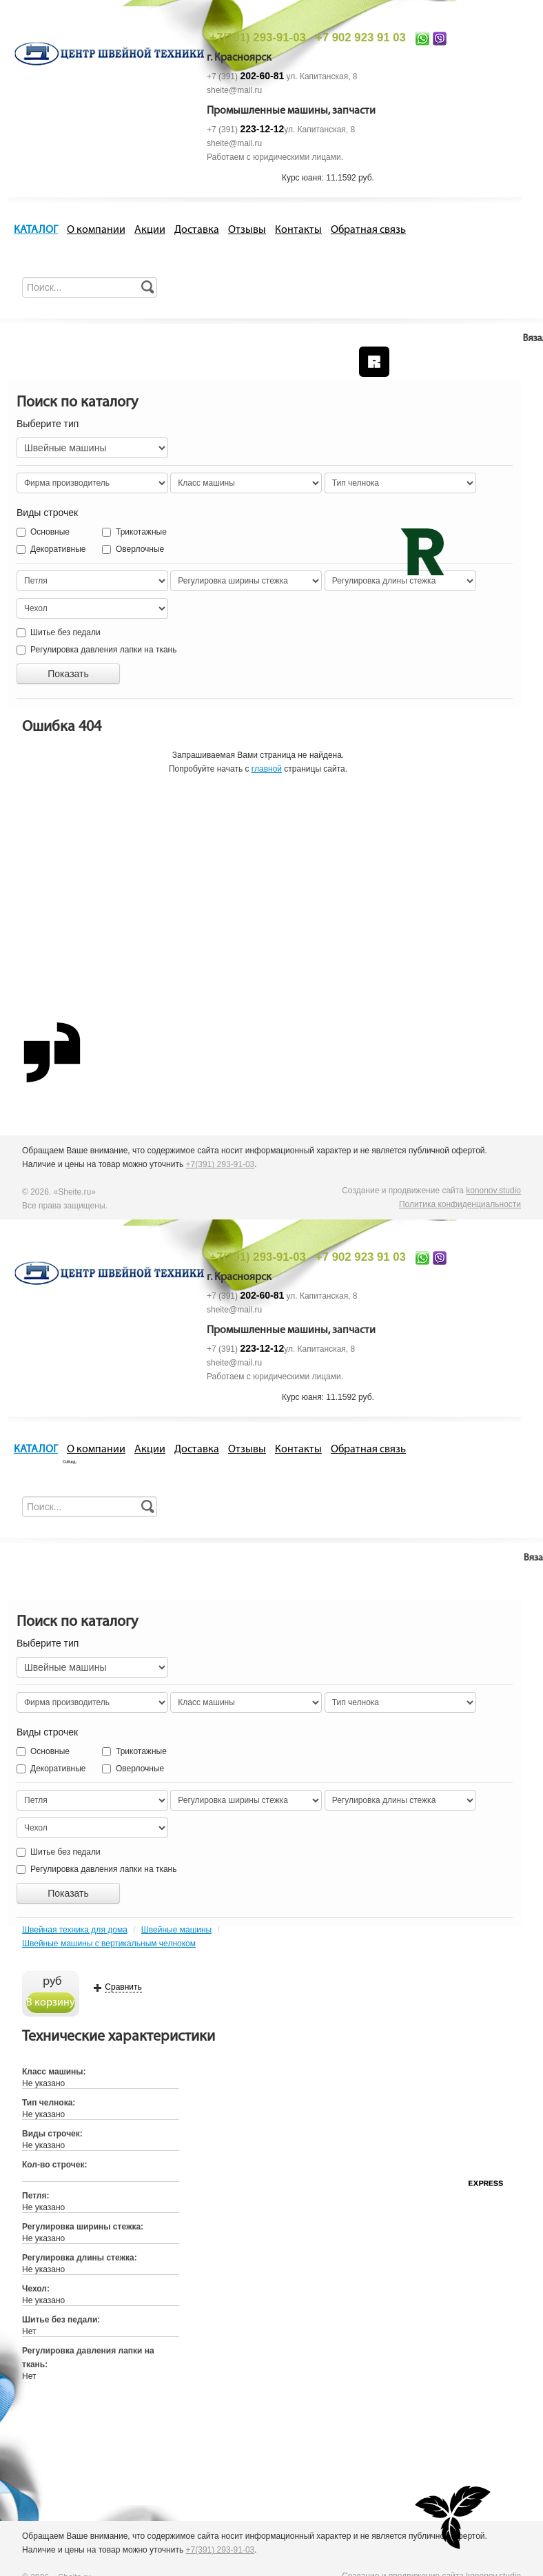 The image size is (543, 2576). What do you see at coordinates (453, 2517) in the screenshot?
I see `open trilium notes application` at bounding box center [453, 2517].